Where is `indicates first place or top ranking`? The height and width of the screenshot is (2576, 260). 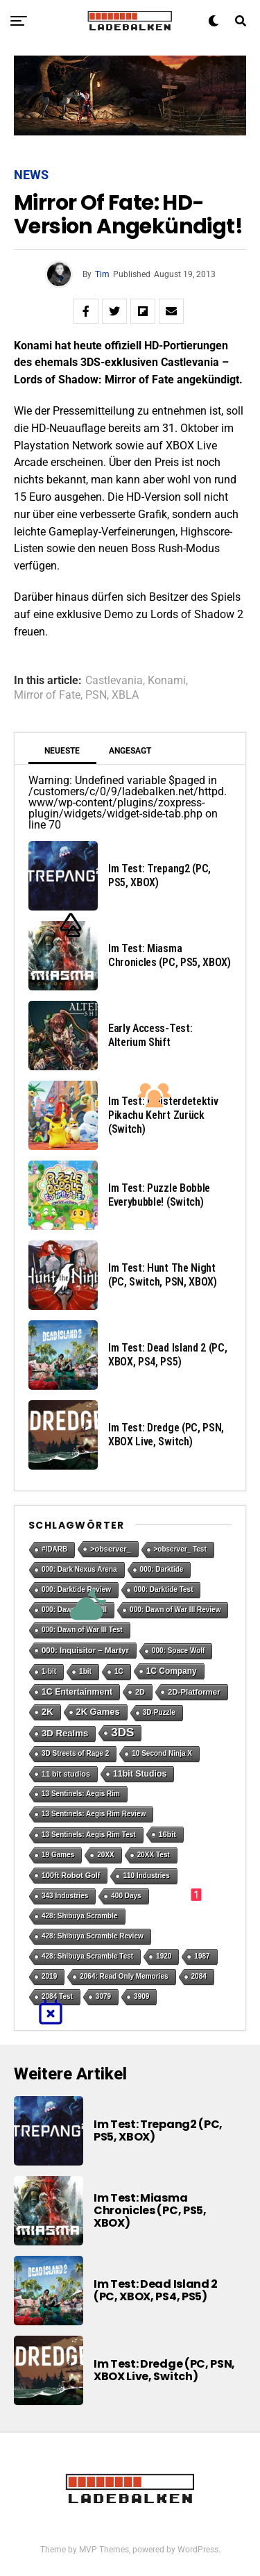
indicates first place or top ranking is located at coordinates (196, 1895).